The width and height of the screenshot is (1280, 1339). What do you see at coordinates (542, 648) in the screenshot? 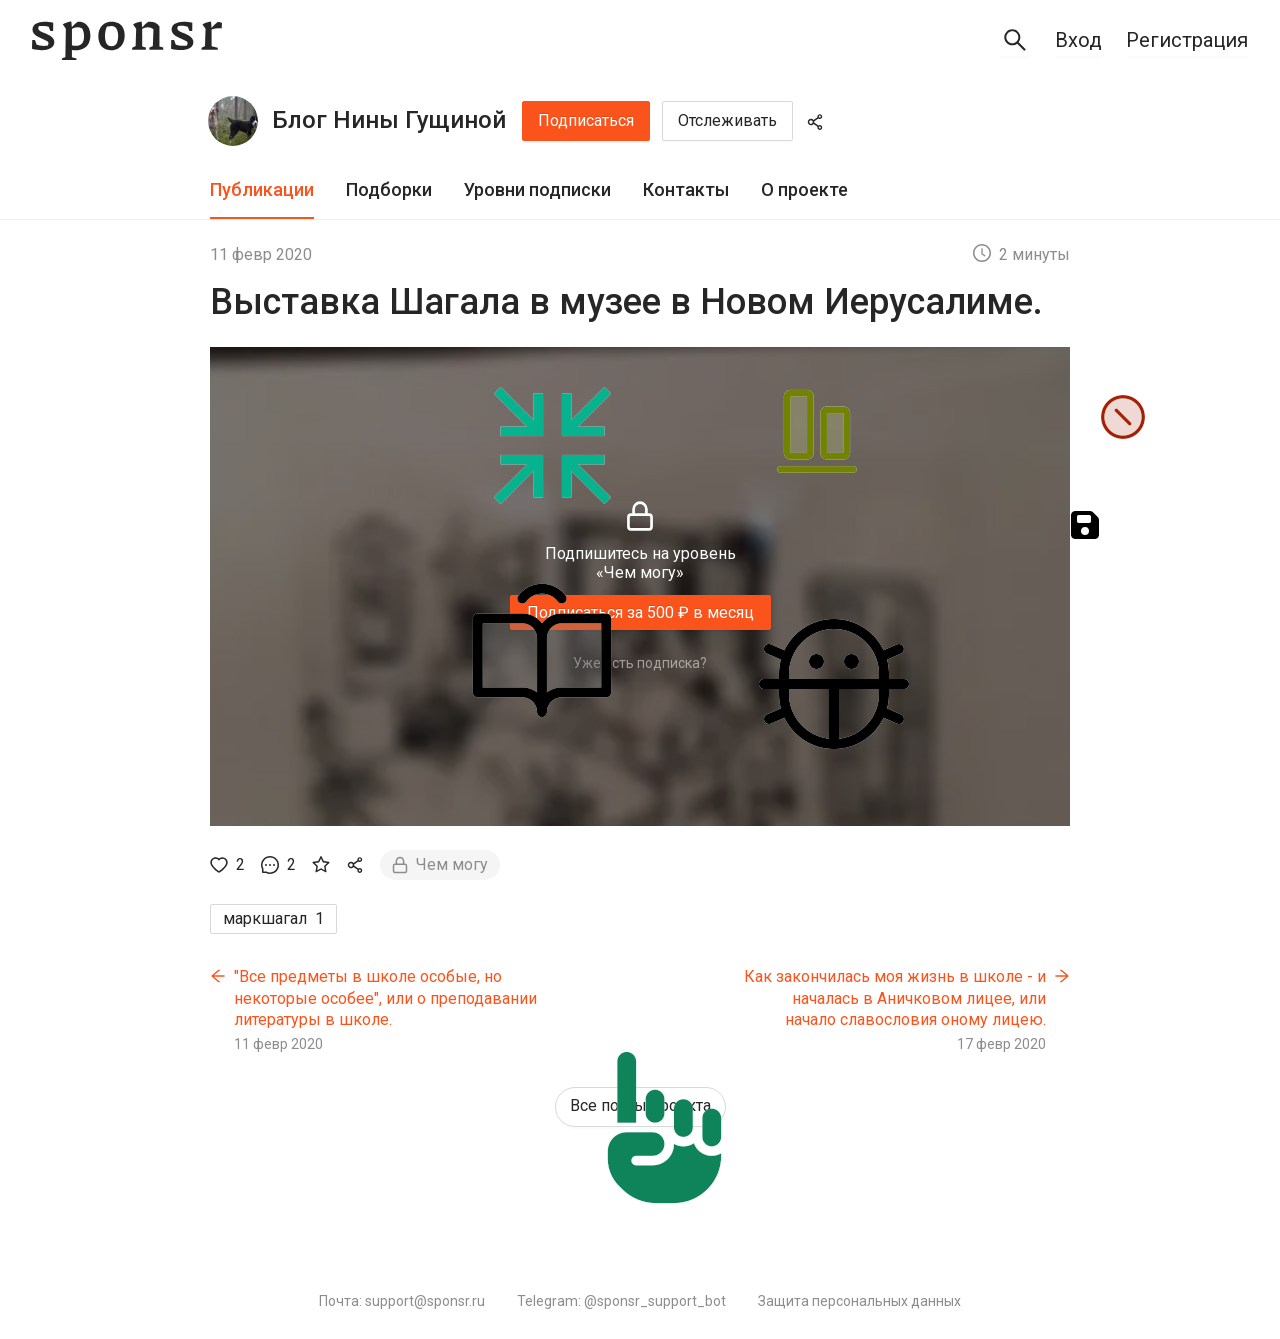
I see `view user profile or account details` at bounding box center [542, 648].